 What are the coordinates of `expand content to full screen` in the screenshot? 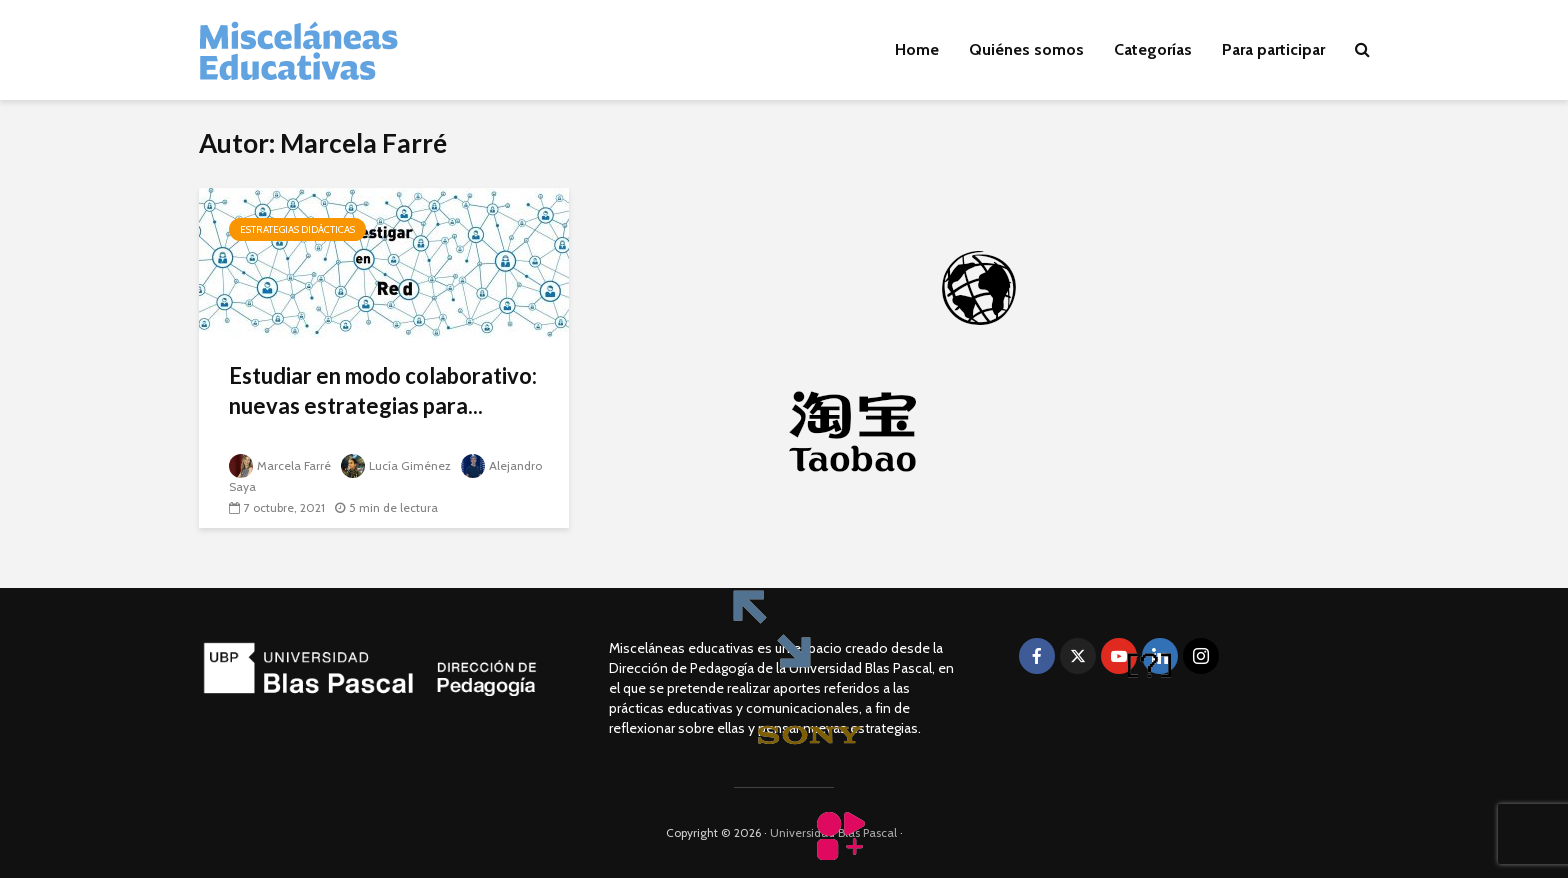 It's located at (772, 629).